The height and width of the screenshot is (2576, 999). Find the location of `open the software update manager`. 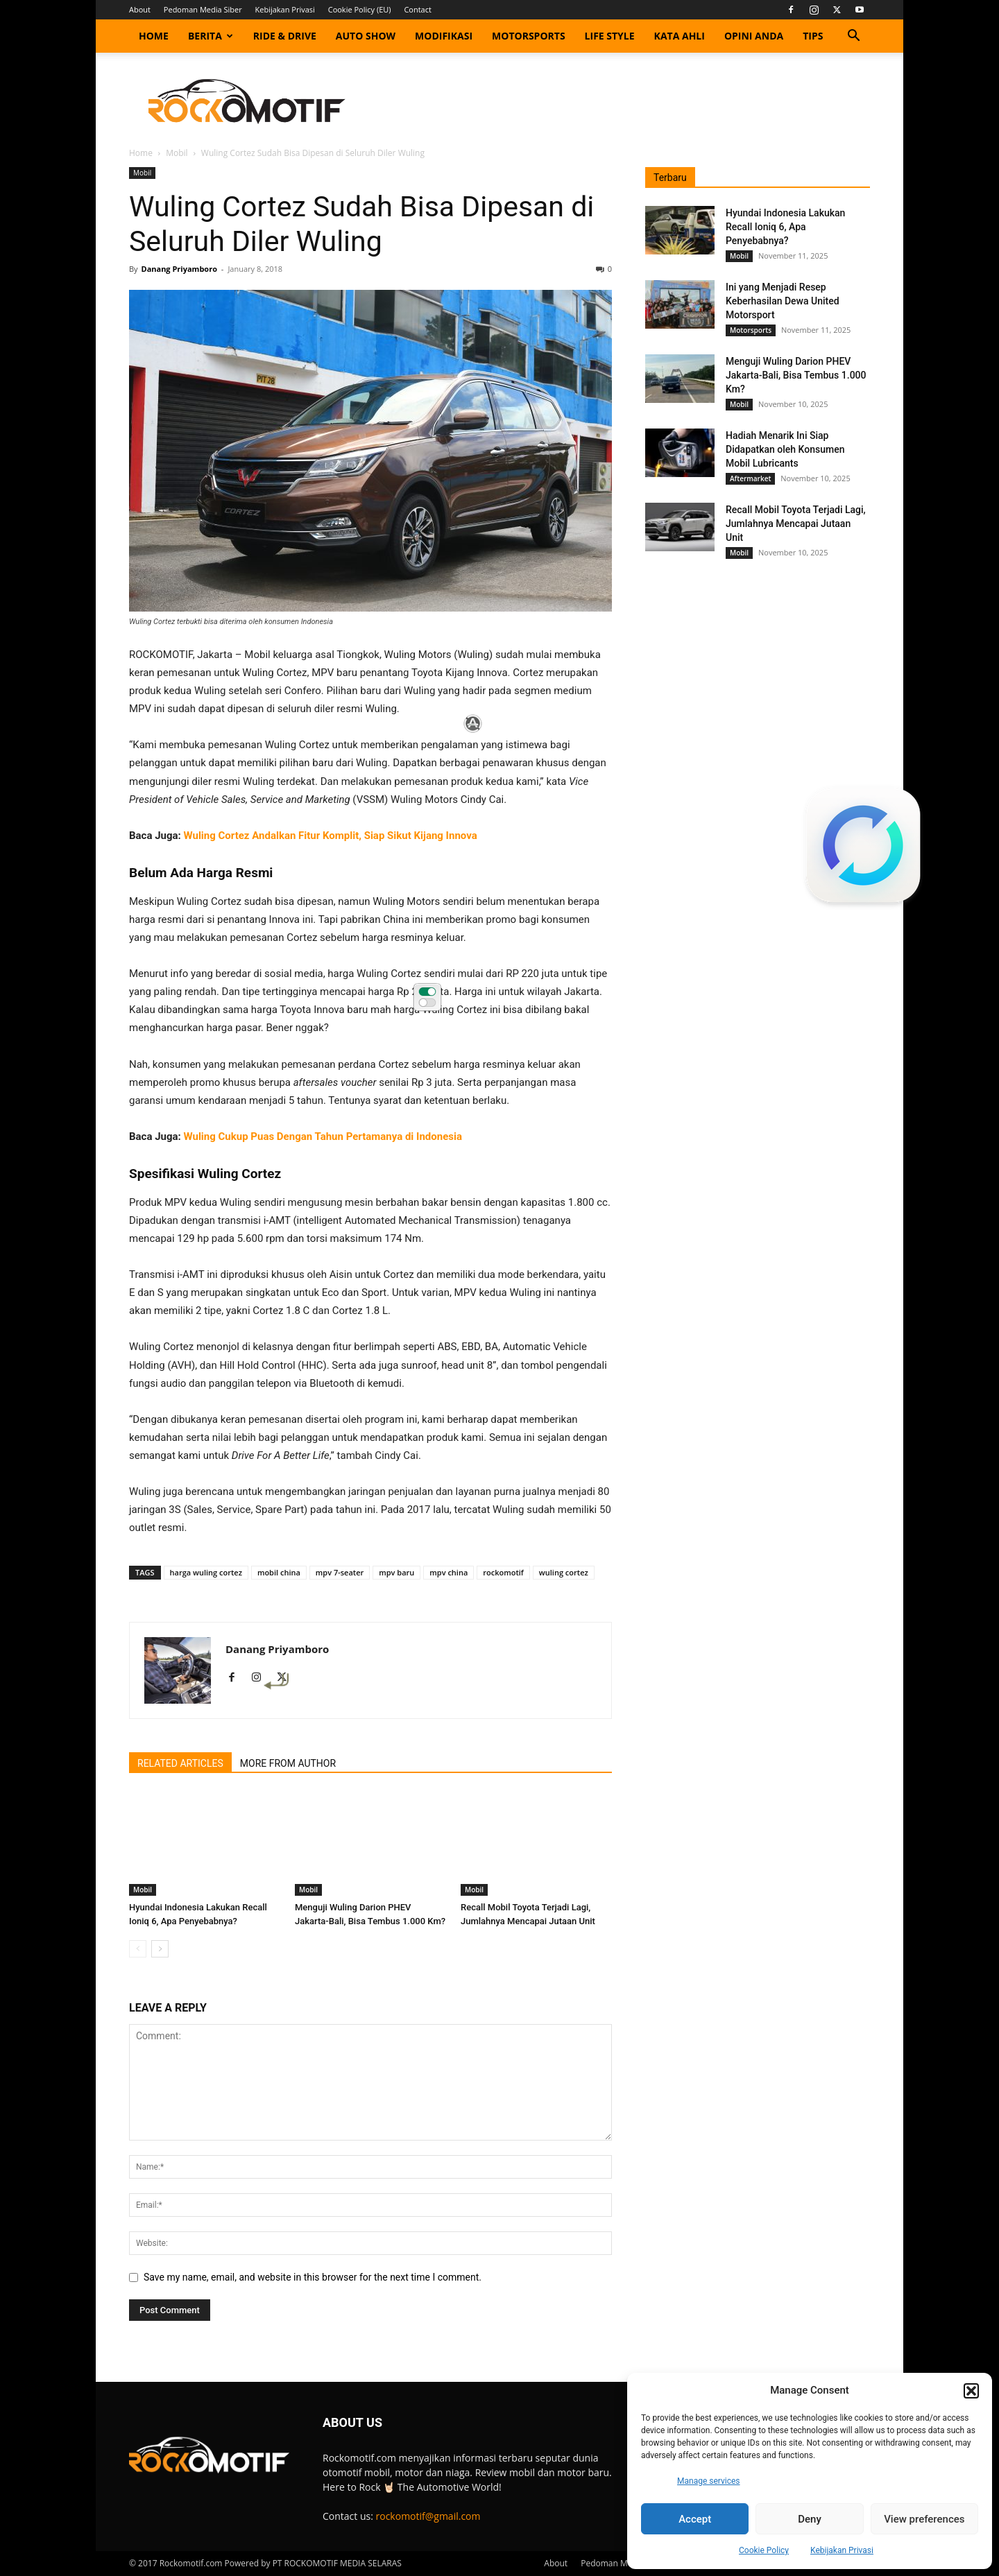

open the software update manager is located at coordinates (472, 723).